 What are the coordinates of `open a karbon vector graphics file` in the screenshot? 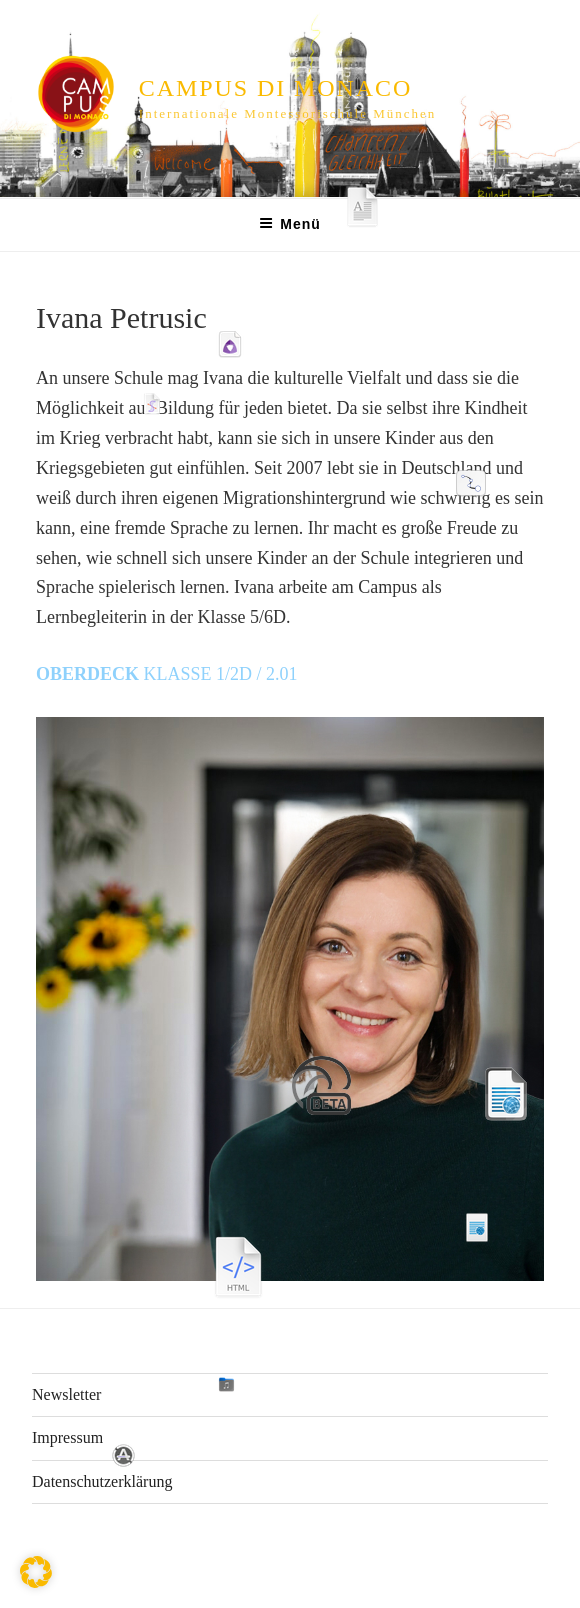 It's located at (471, 482).